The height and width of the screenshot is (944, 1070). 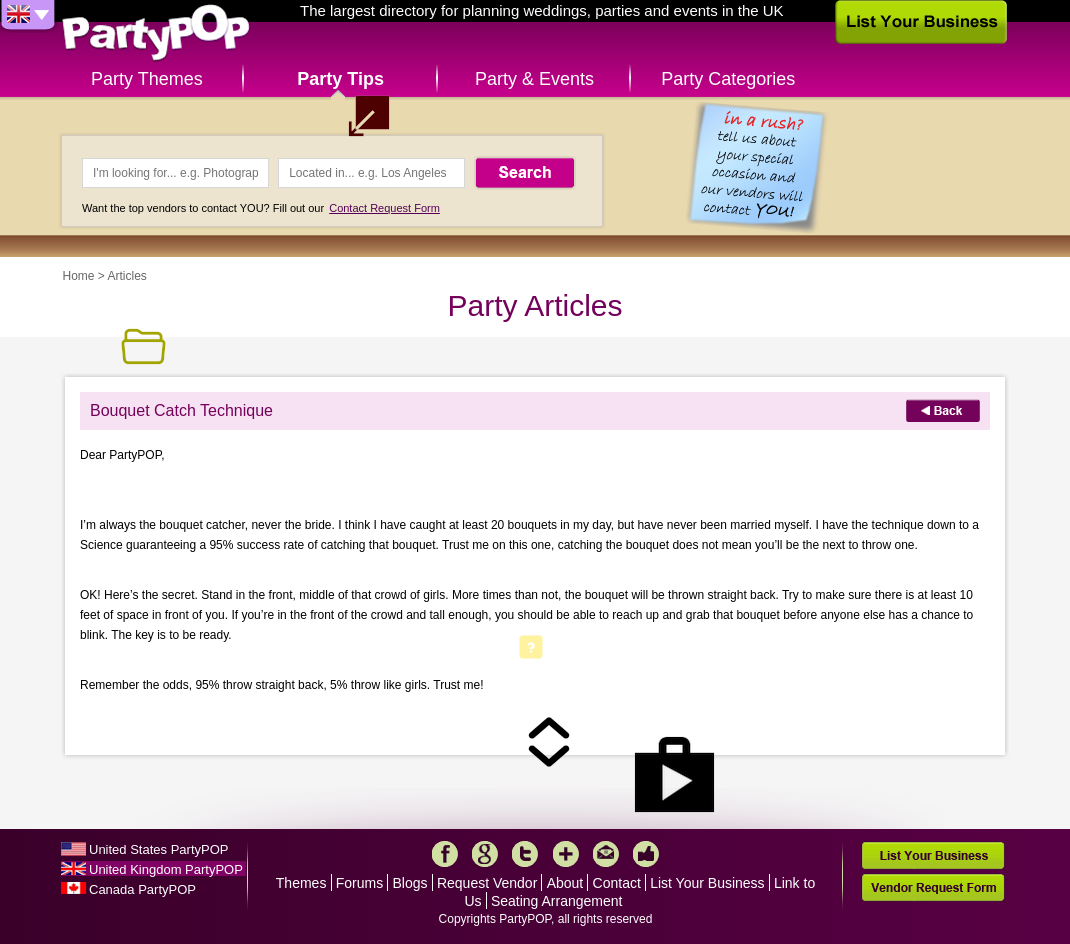 I want to click on access help or support, so click(x=531, y=647).